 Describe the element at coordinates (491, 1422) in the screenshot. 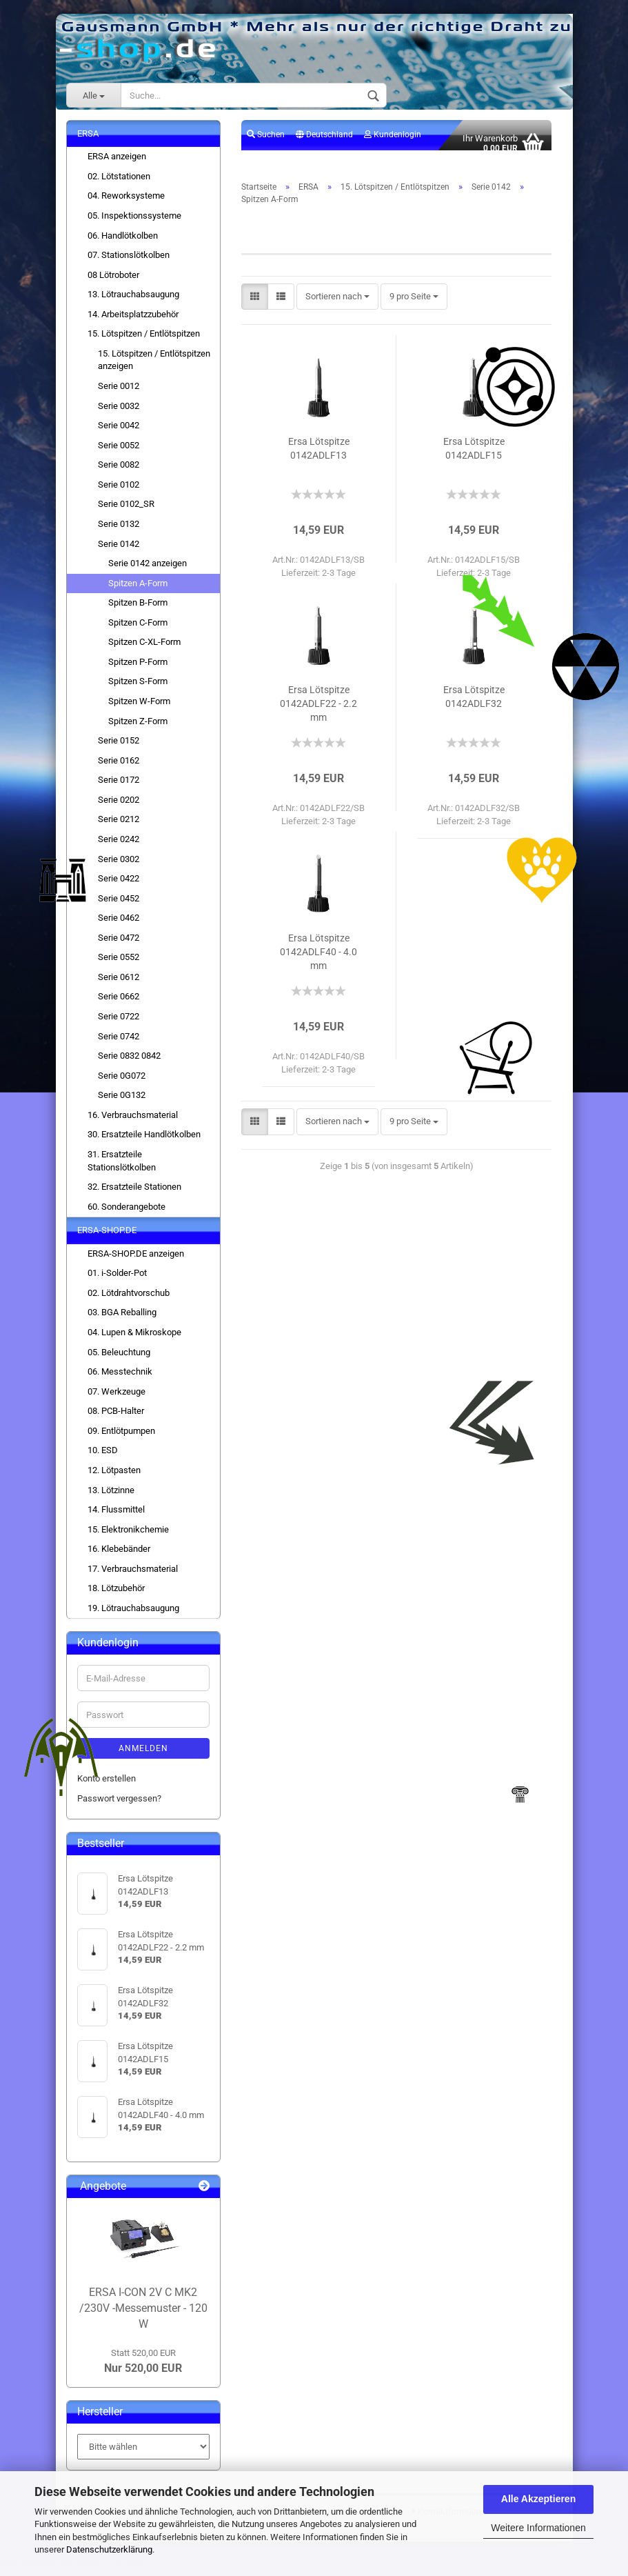

I see `redirect or reroute an action` at that location.